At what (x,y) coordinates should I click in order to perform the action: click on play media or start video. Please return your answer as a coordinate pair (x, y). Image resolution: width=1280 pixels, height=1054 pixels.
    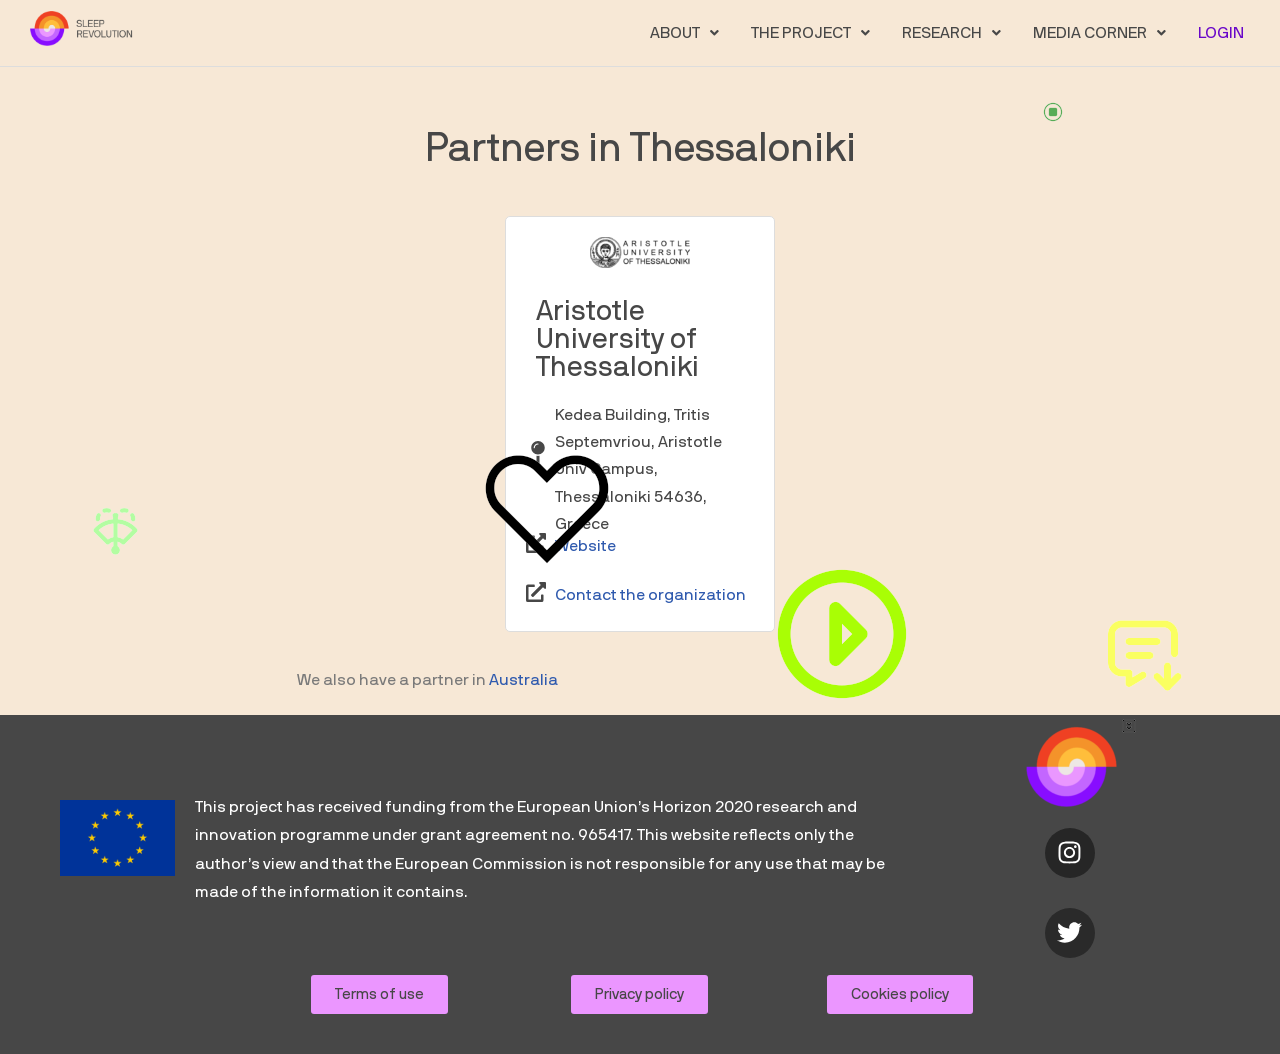
    Looking at the image, I should click on (842, 634).